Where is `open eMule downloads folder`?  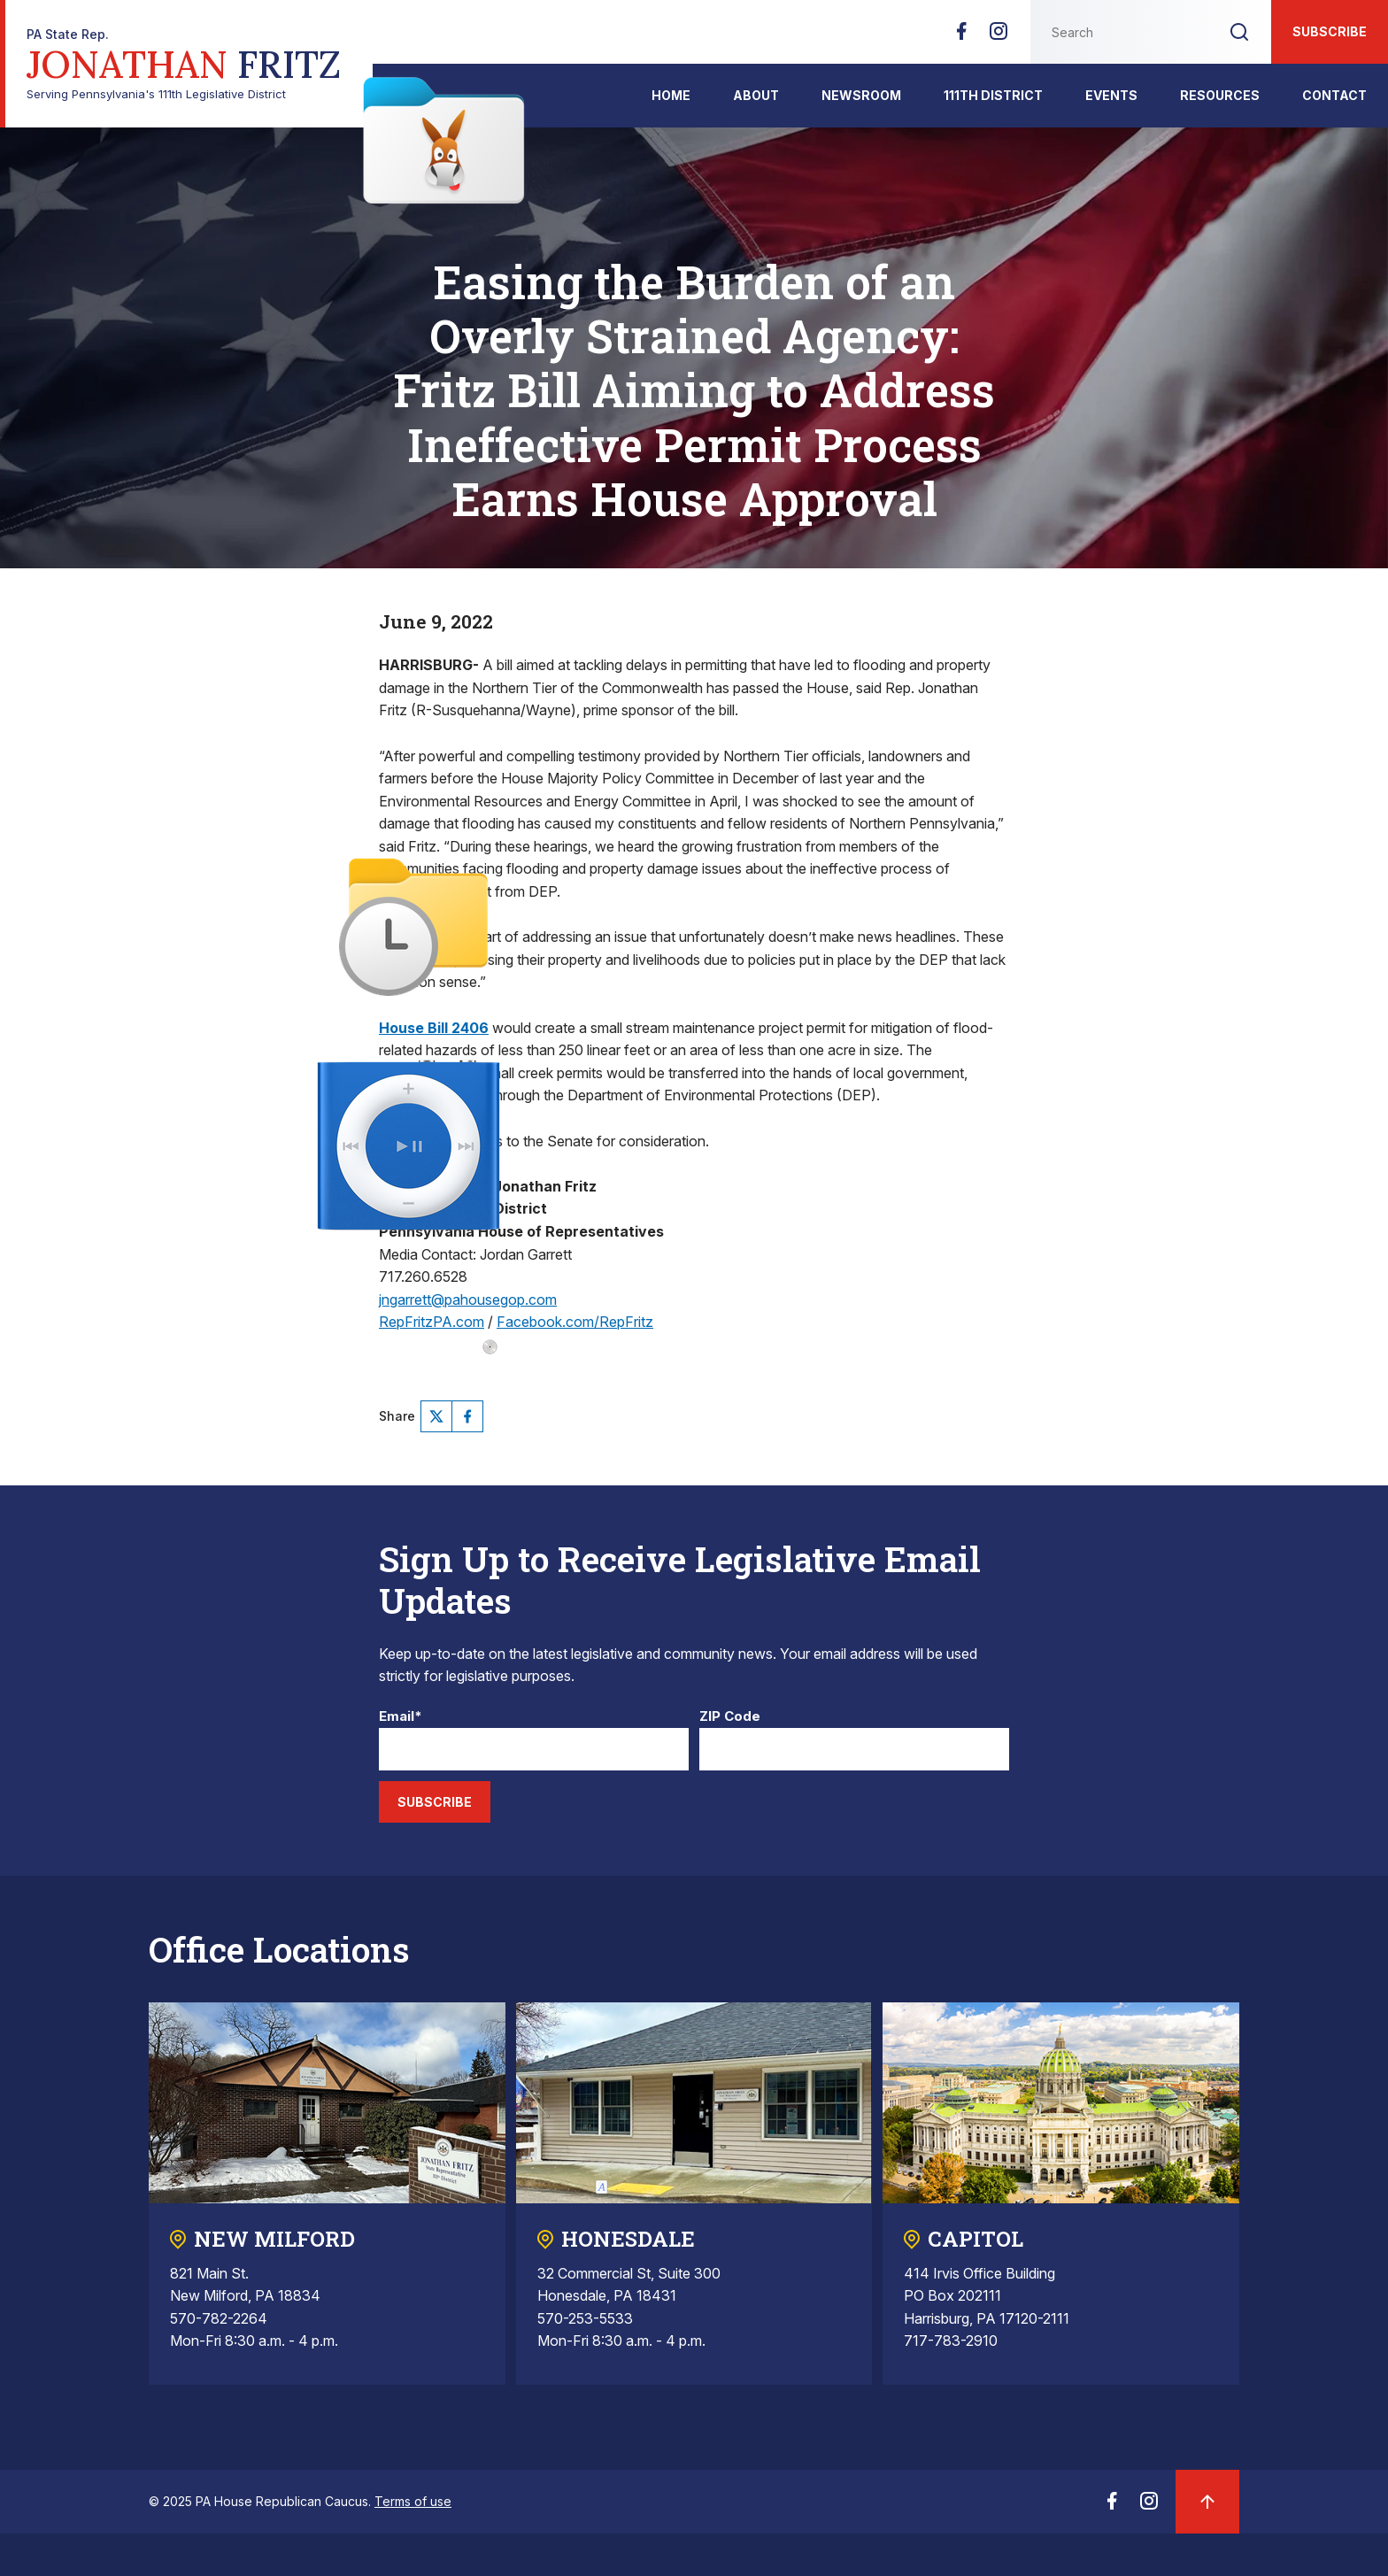
open eMule downloads folder is located at coordinates (443, 144).